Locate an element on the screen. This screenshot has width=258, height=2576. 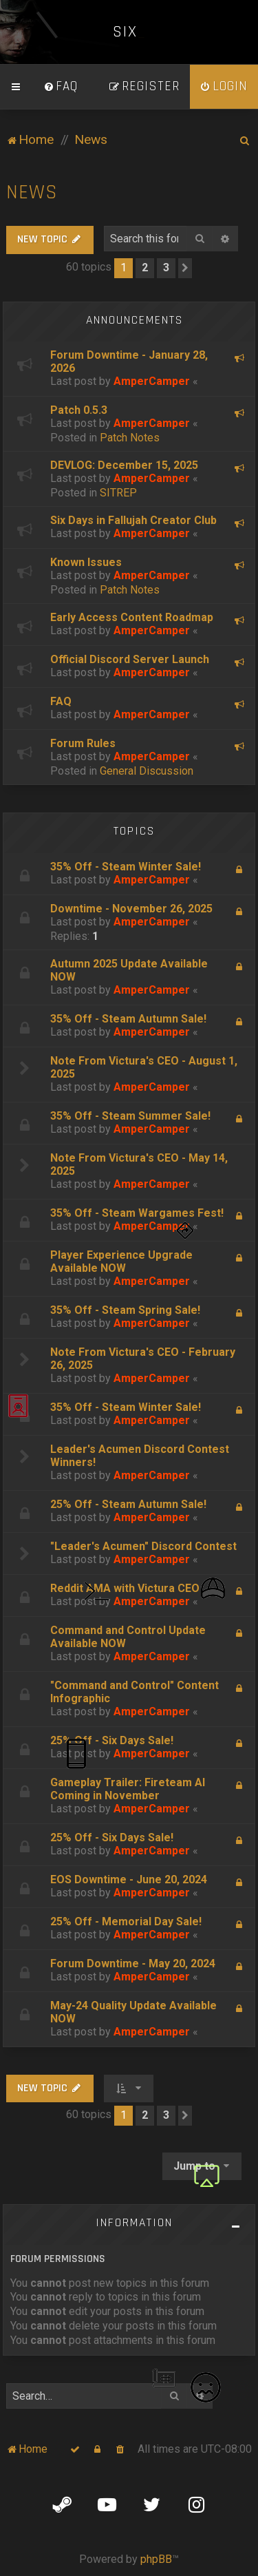
switch to mobile view is located at coordinates (76, 1754).